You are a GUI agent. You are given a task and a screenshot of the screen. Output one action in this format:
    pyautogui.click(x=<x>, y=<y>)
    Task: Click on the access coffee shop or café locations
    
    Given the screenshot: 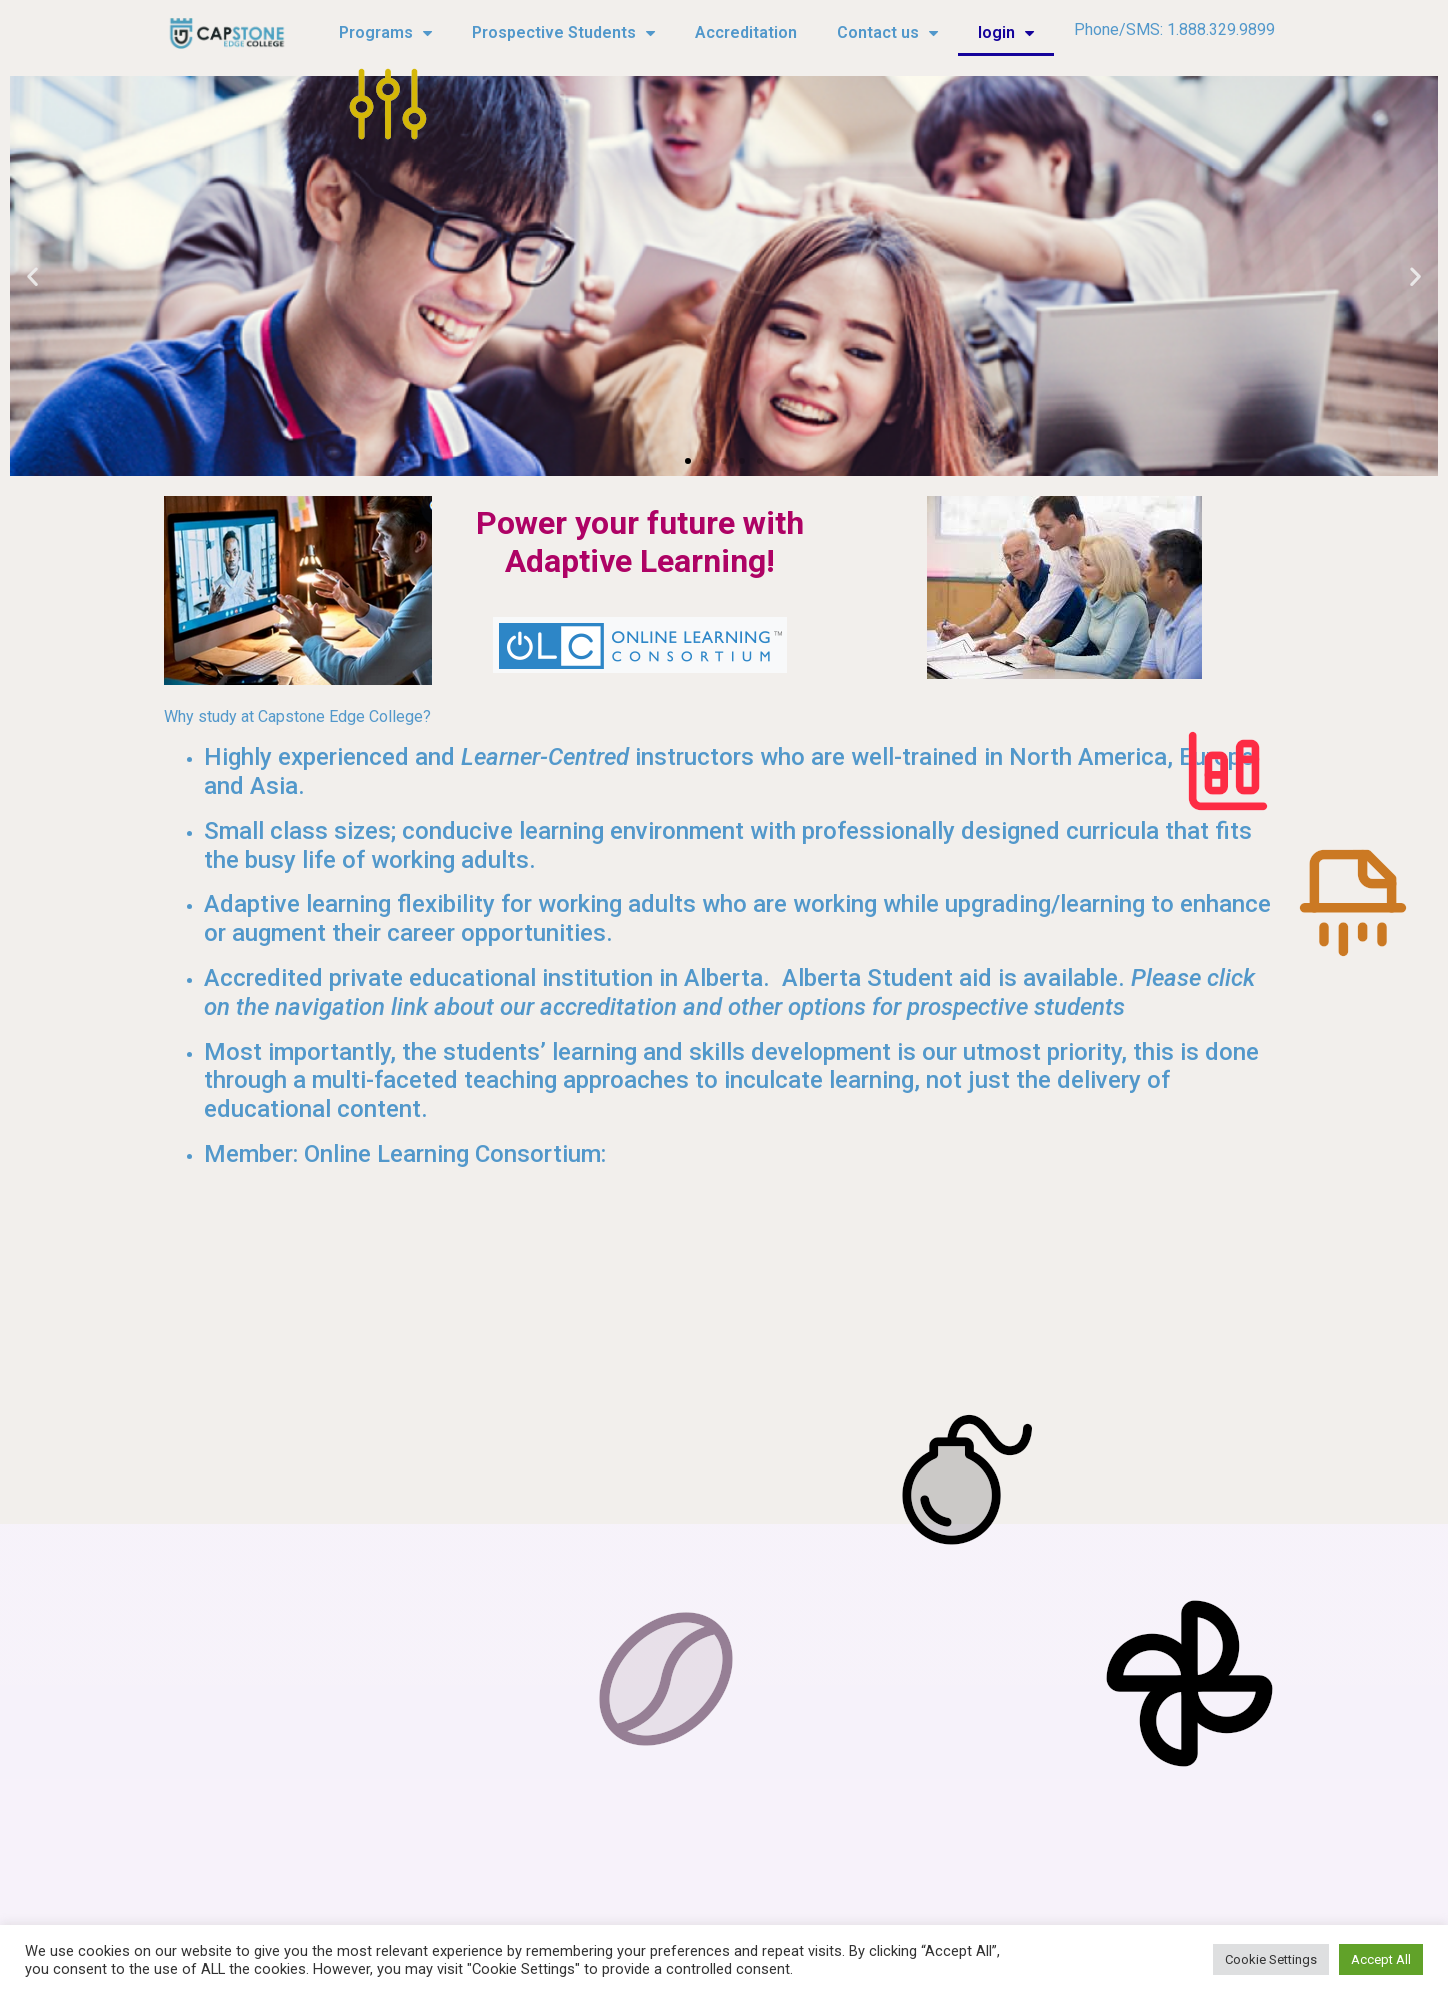 What is the action you would take?
    pyautogui.click(x=666, y=1679)
    